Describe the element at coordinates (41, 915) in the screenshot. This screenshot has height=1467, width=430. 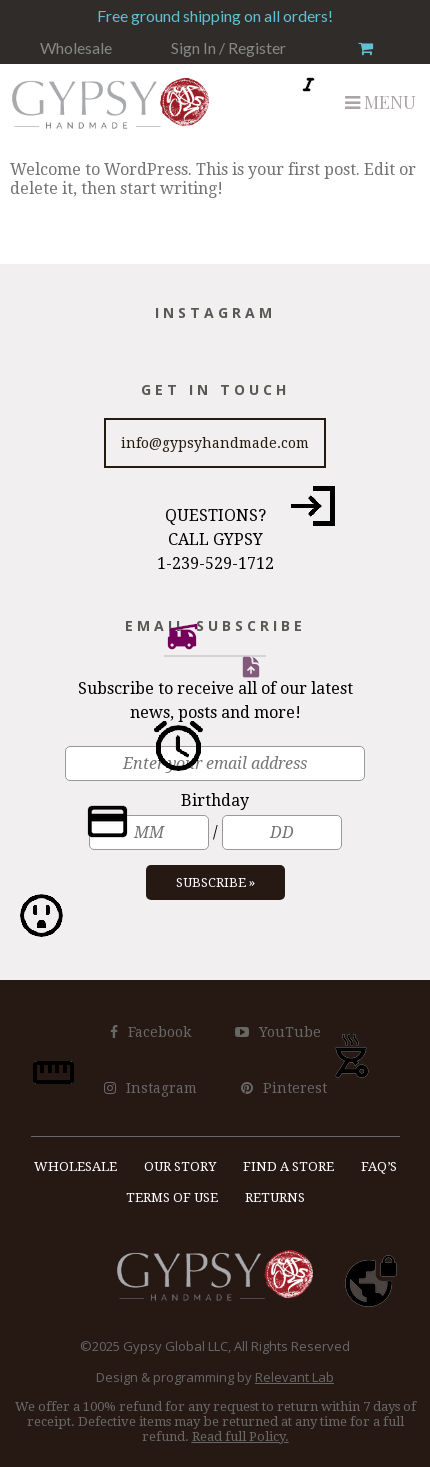
I see `electrical outlet or power socket indicator` at that location.